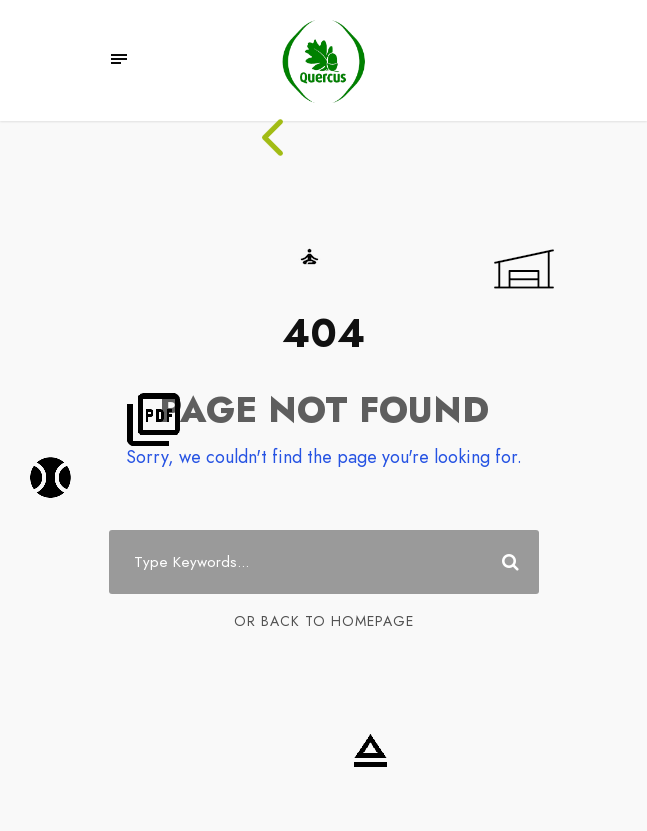 The image size is (647, 831). What do you see at coordinates (524, 271) in the screenshot?
I see `access warehouse or storage management` at bounding box center [524, 271].